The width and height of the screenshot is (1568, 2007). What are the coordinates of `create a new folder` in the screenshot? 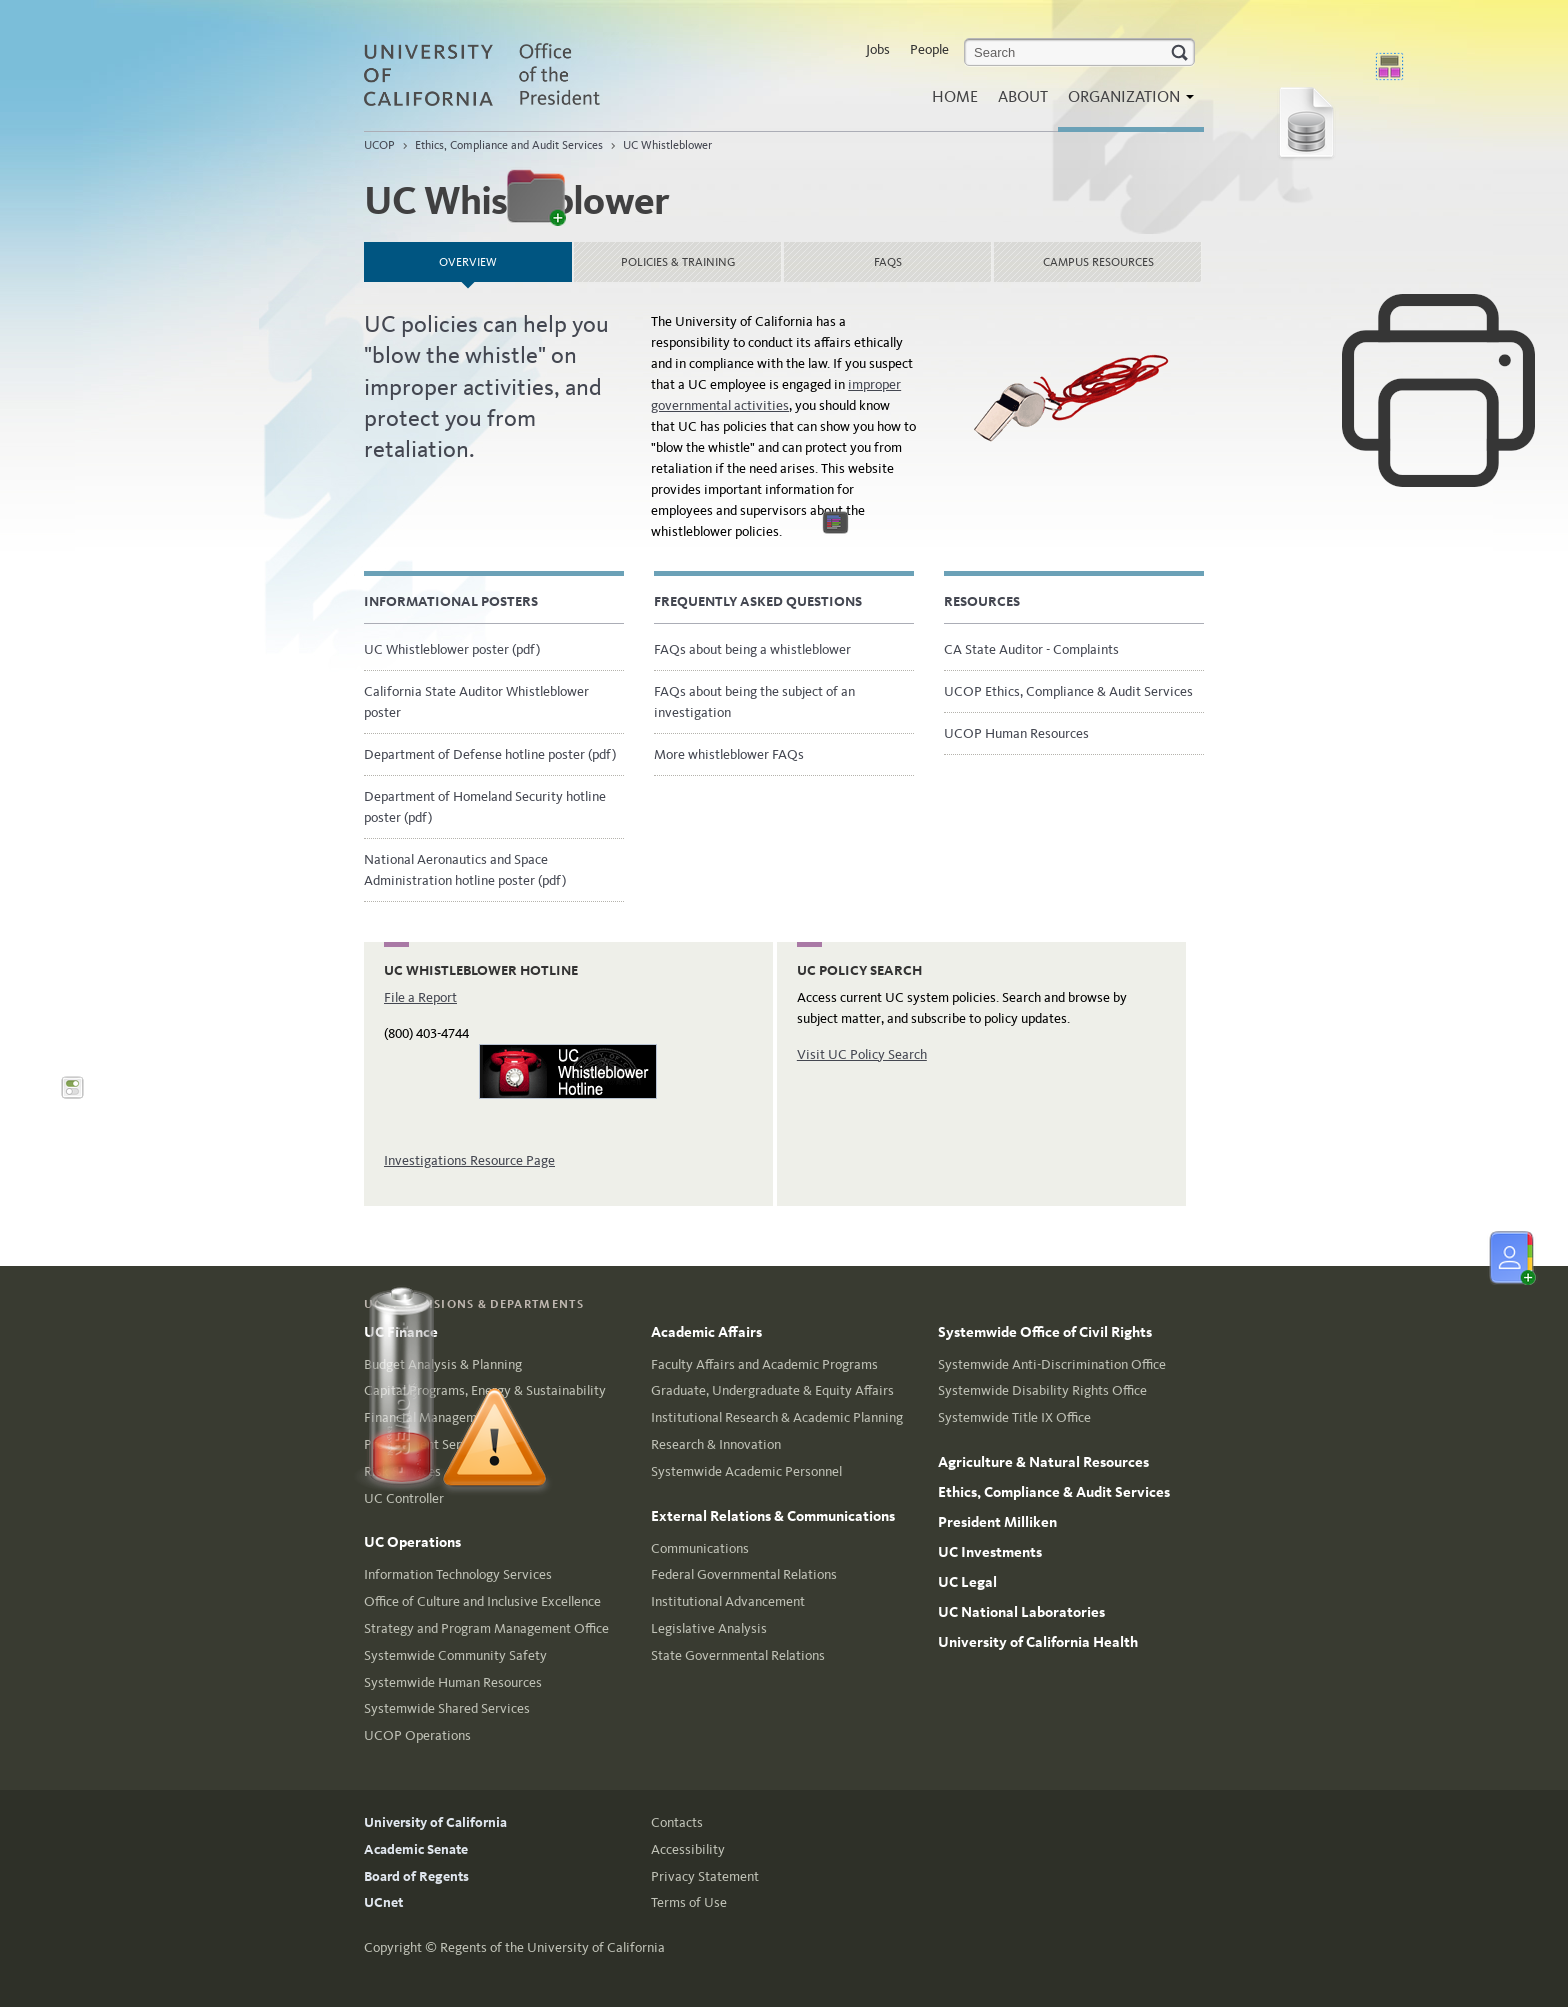 It's located at (536, 196).